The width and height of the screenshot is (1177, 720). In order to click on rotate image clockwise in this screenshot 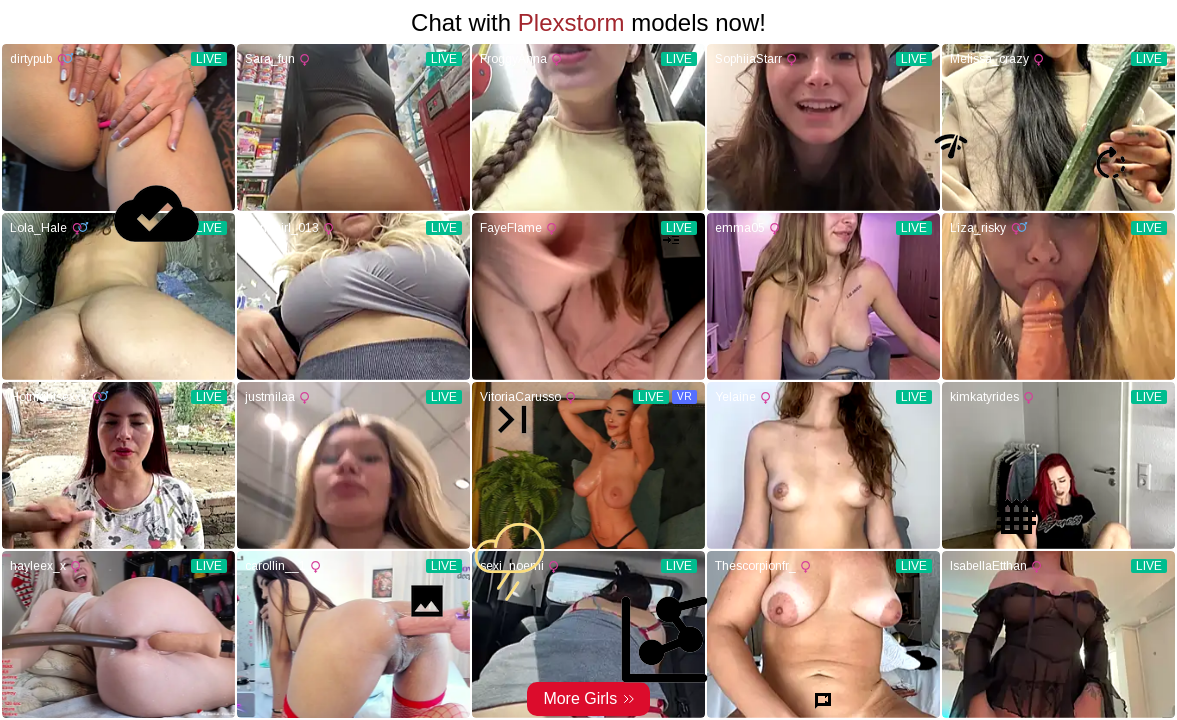, I will do `click(1111, 164)`.